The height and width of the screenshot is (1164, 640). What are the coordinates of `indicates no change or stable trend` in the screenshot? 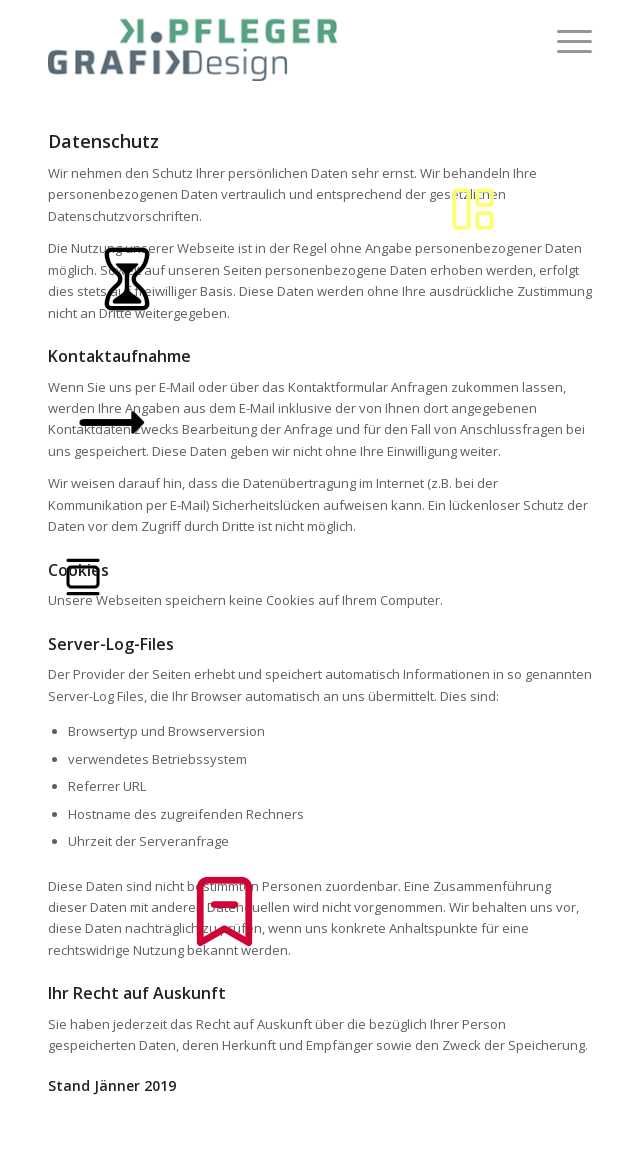 It's located at (110, 422).